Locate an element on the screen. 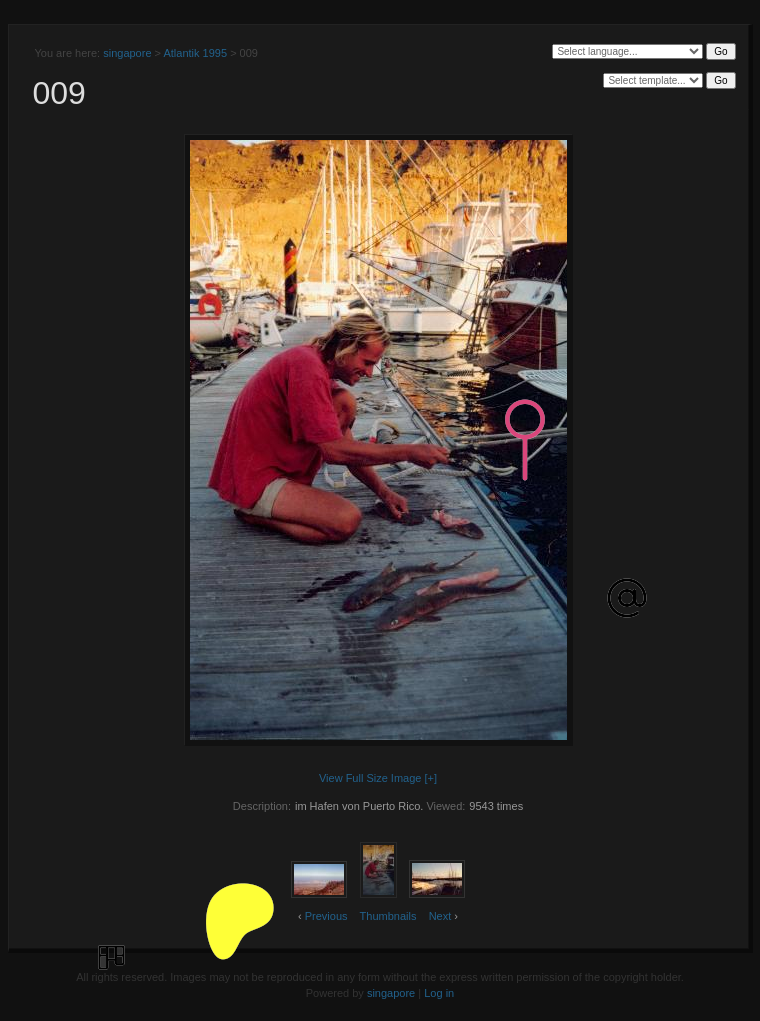  link to patreon creator page is located at coordinates (237, 920).